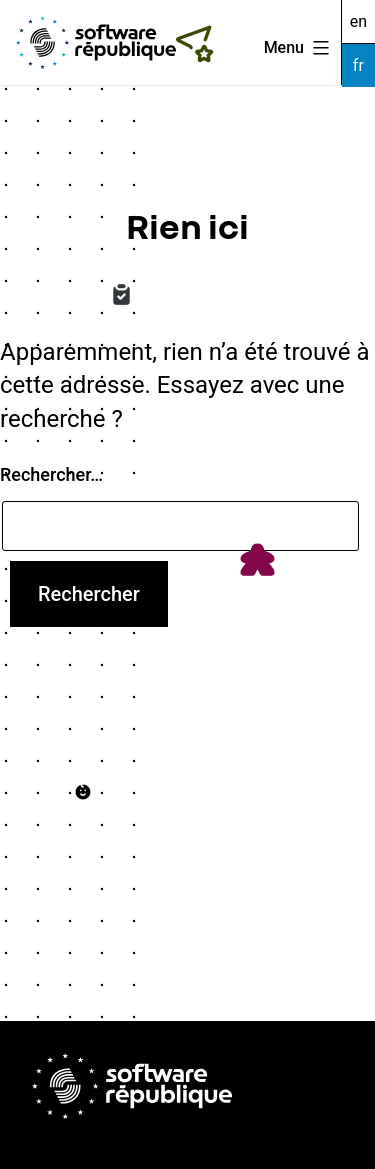 This screenshot has width=375, height=1169. What do you see at coordinates (257, 560) in the screenshot?
I see `access board game or tabletop gaming features` at bounding box center [257, 560].